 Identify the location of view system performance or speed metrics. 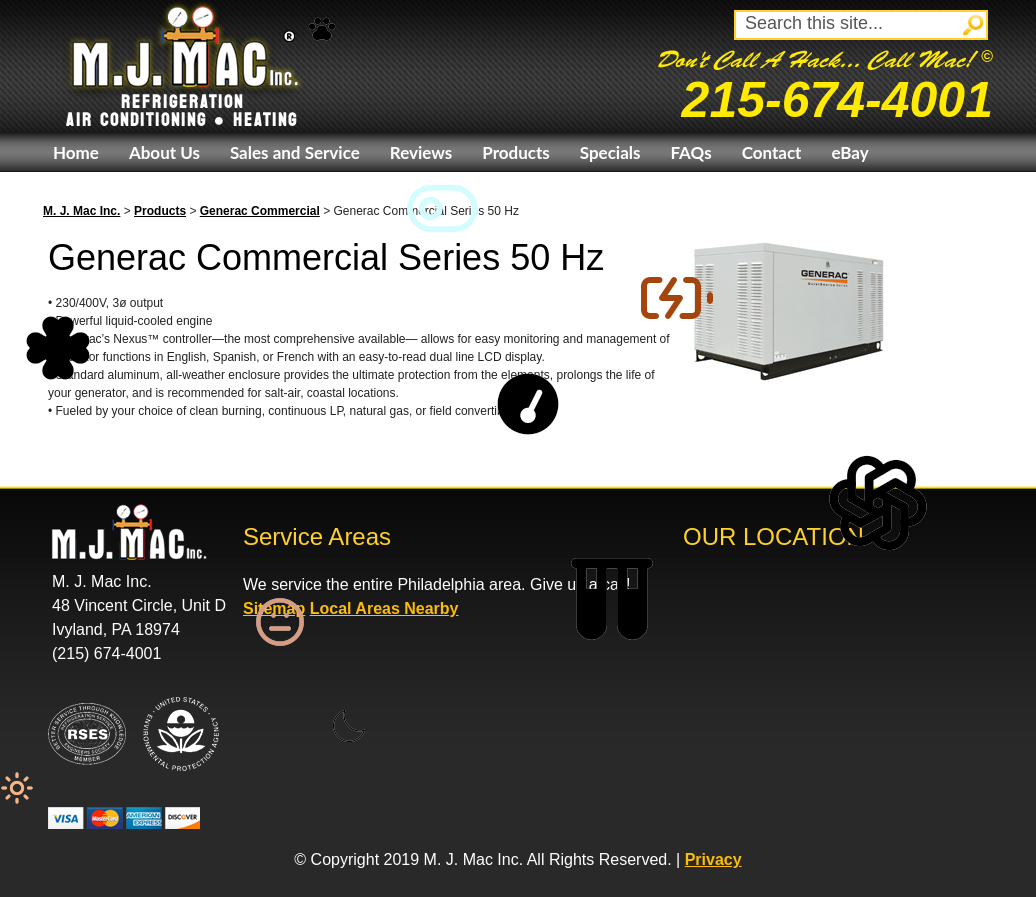
(528, 404).